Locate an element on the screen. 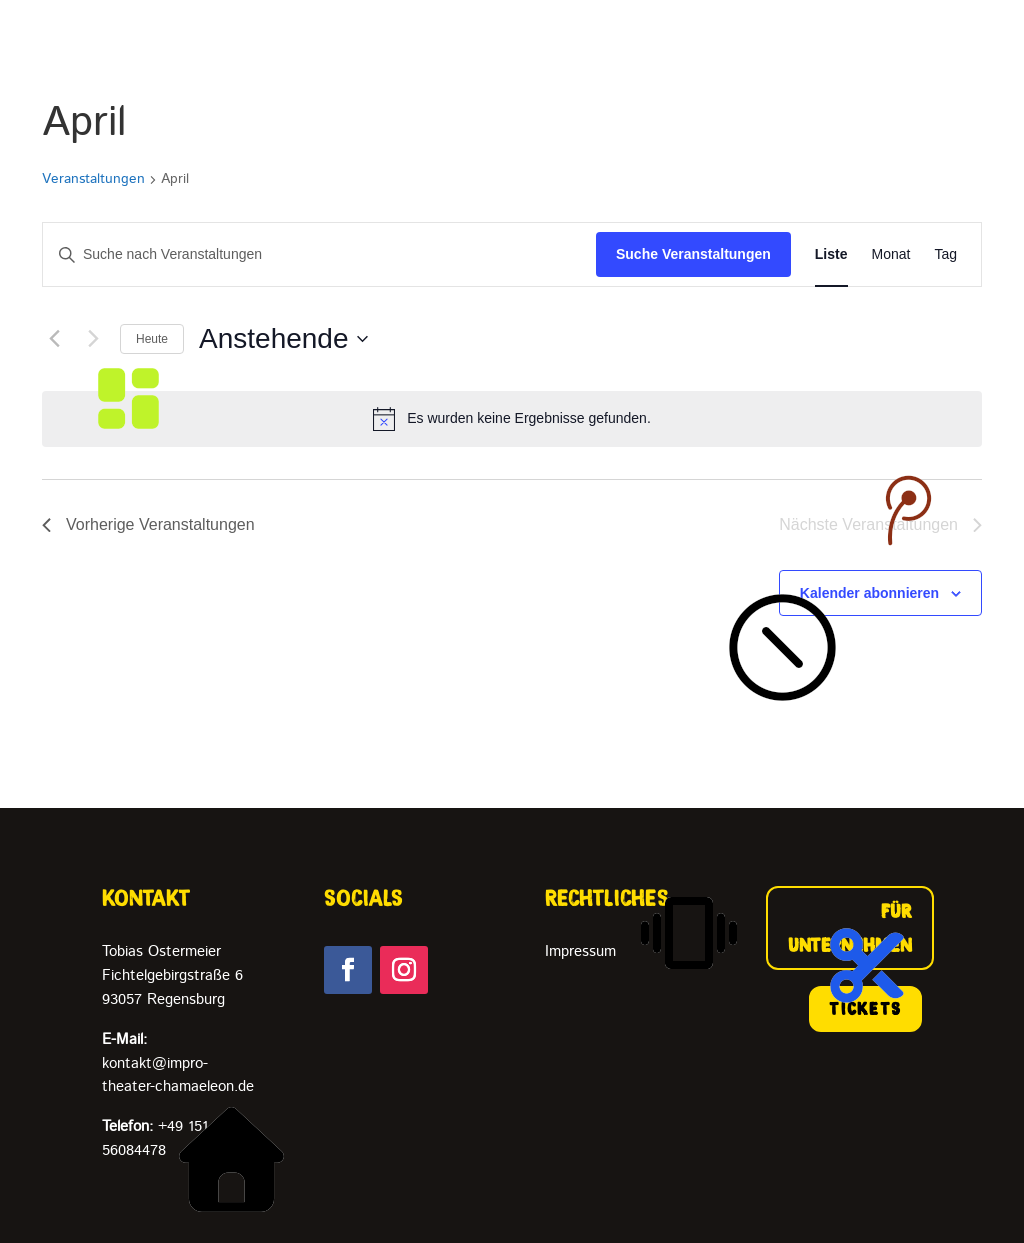 This screenshot has width=1024, height=1243. navigate to home screen is located at coordinates (231, 1159).